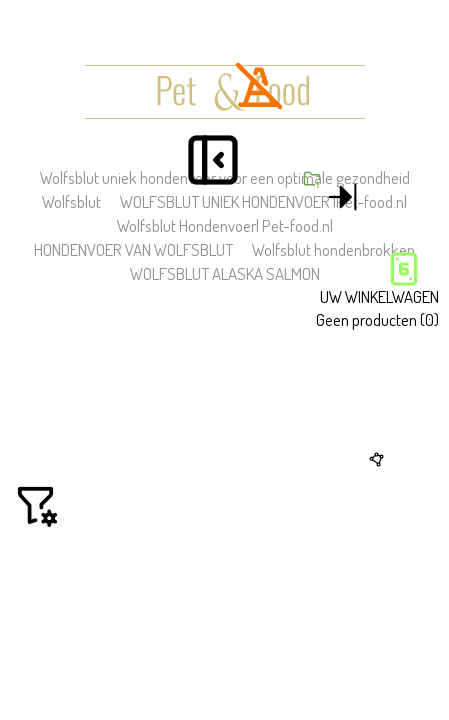  What do you see at coordinates (213, 160) in the screenshot?
I see `collapse the left sidebar` at bounding box center [213, 160].